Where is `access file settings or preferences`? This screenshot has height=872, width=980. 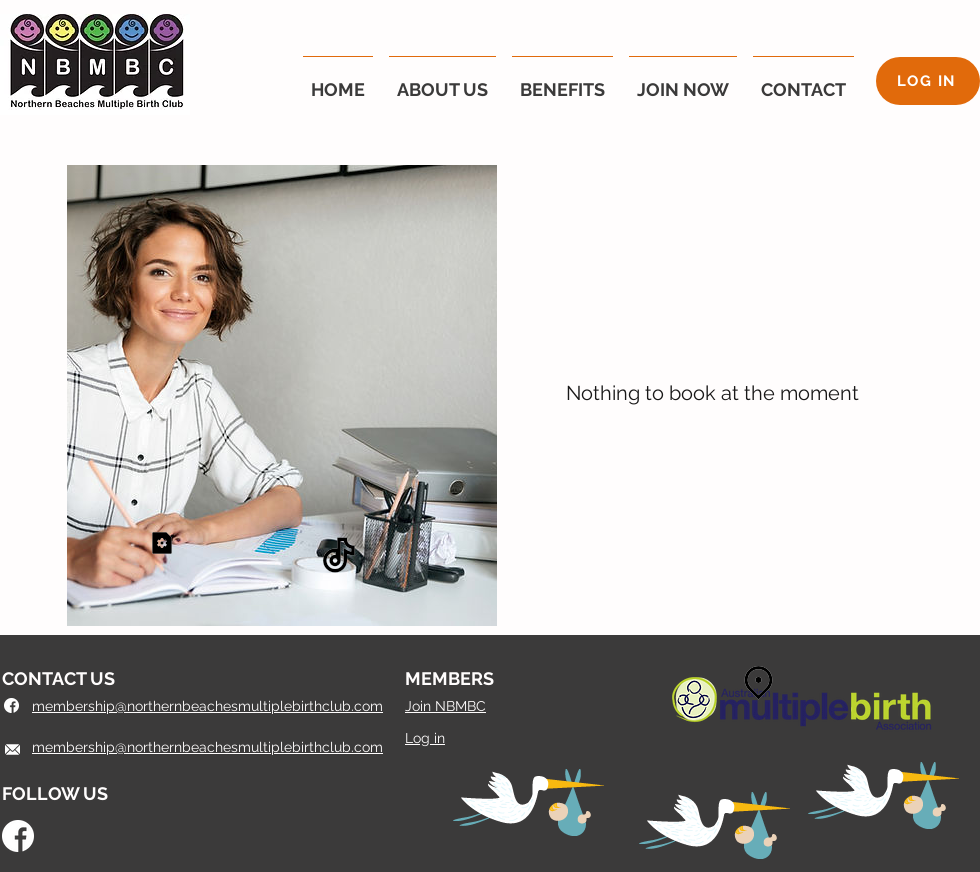 access file settings or preferences is located at coordinates (162, 543).